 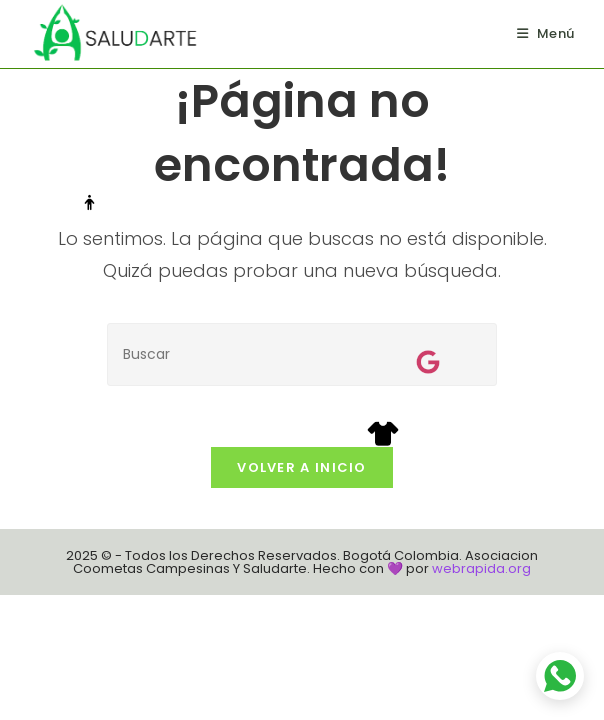 I want to click on browse clothing or apparel items, so click(x=383, y=433).